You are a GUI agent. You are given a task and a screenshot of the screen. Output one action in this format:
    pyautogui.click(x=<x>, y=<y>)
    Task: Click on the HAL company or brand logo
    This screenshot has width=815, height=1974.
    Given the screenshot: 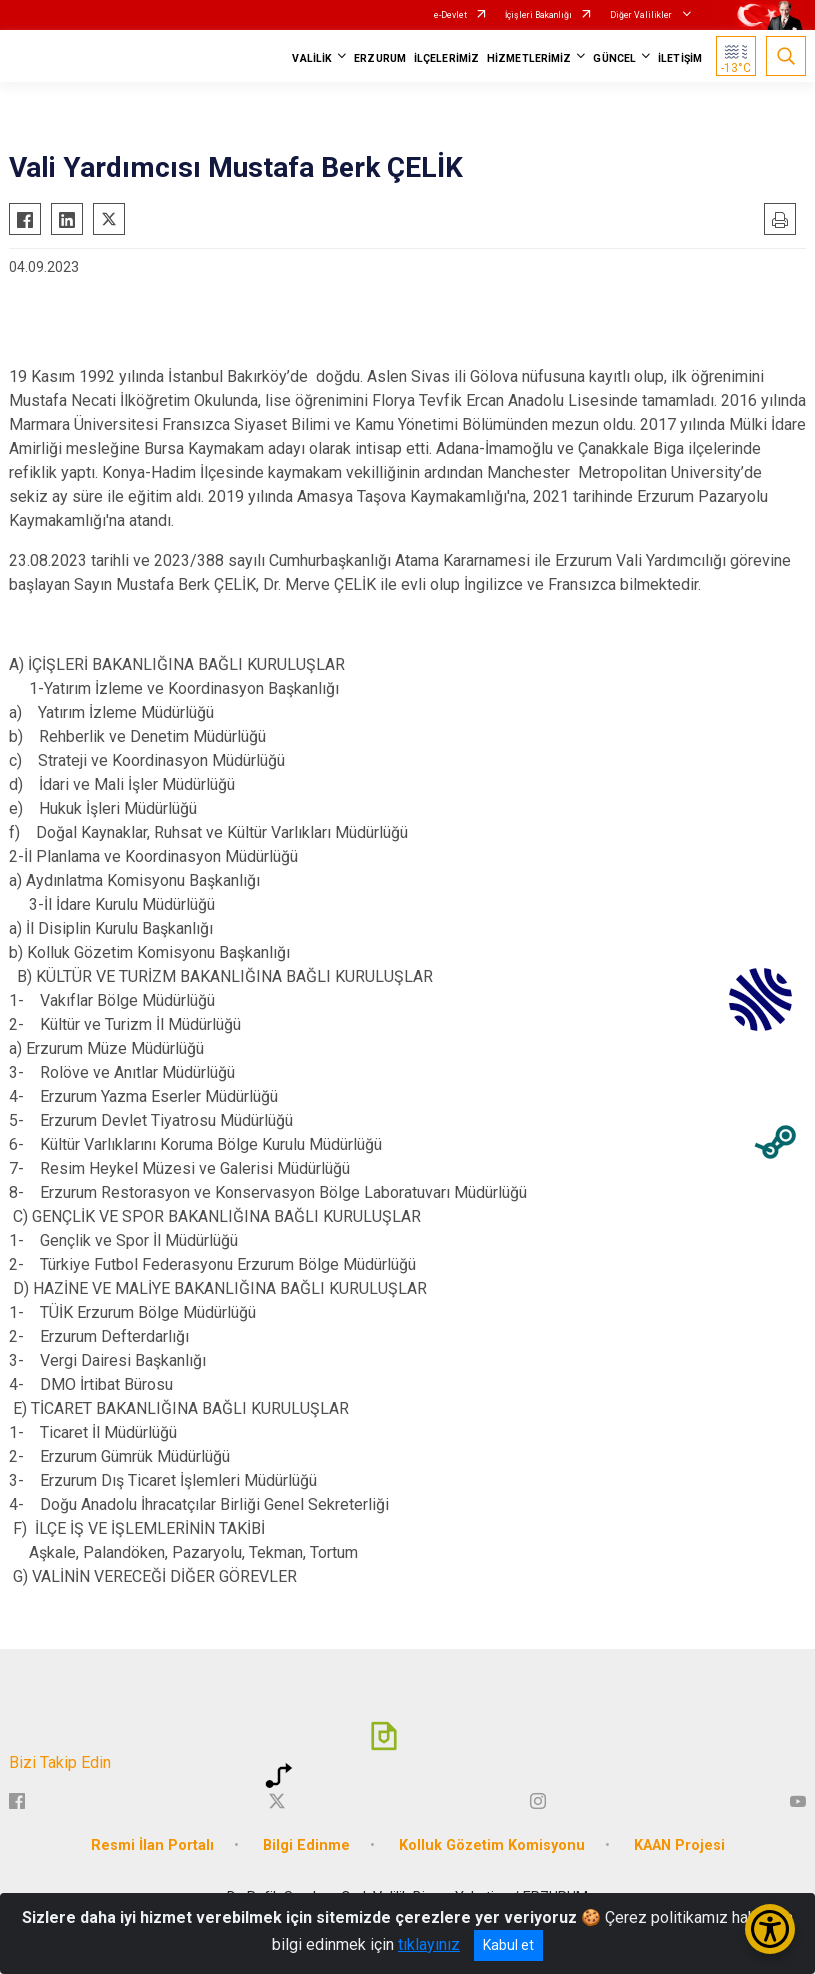 What is the action you would take?
    pyautogui.click(x=760, y=999)
    